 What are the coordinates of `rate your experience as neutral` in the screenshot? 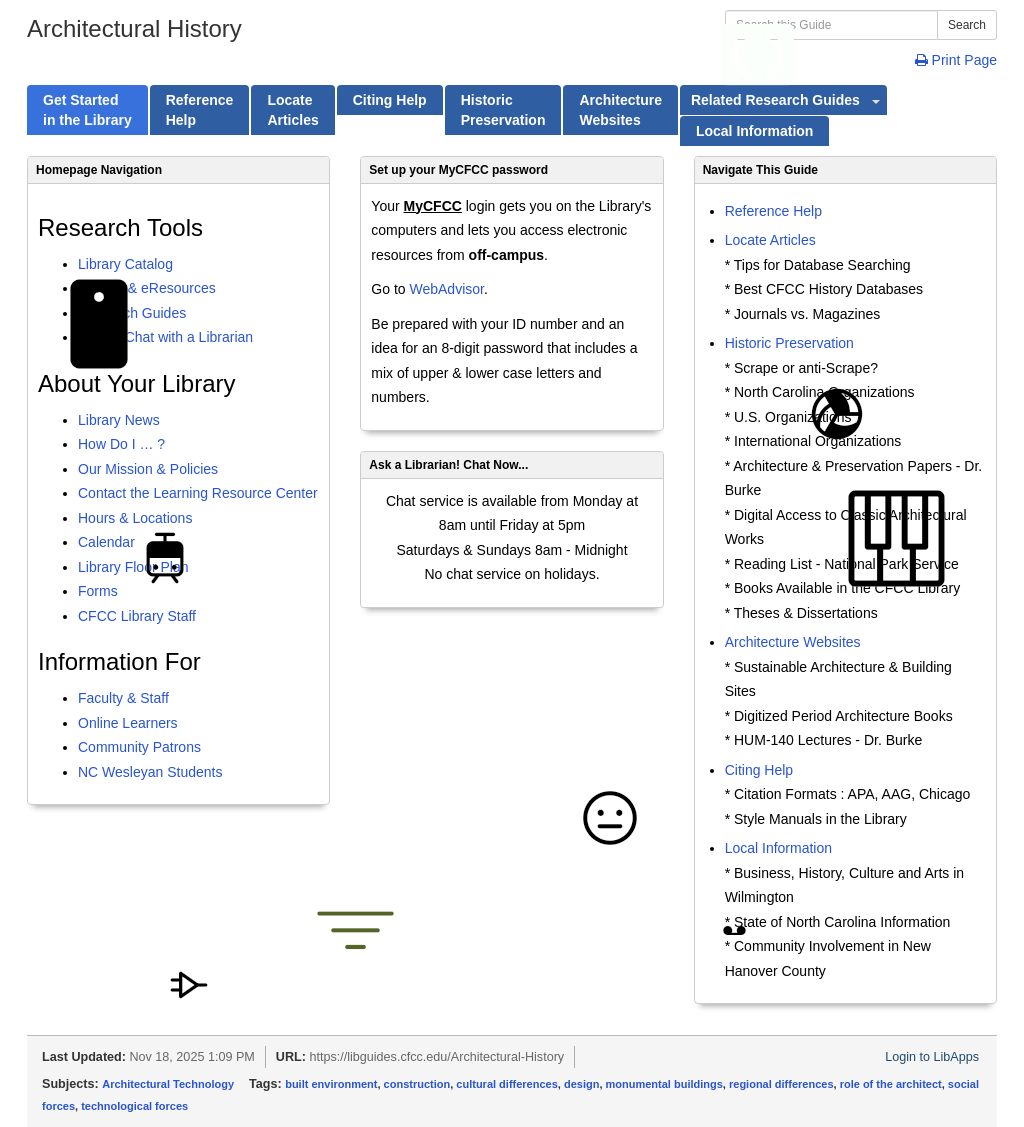 It's located at (610, 818).